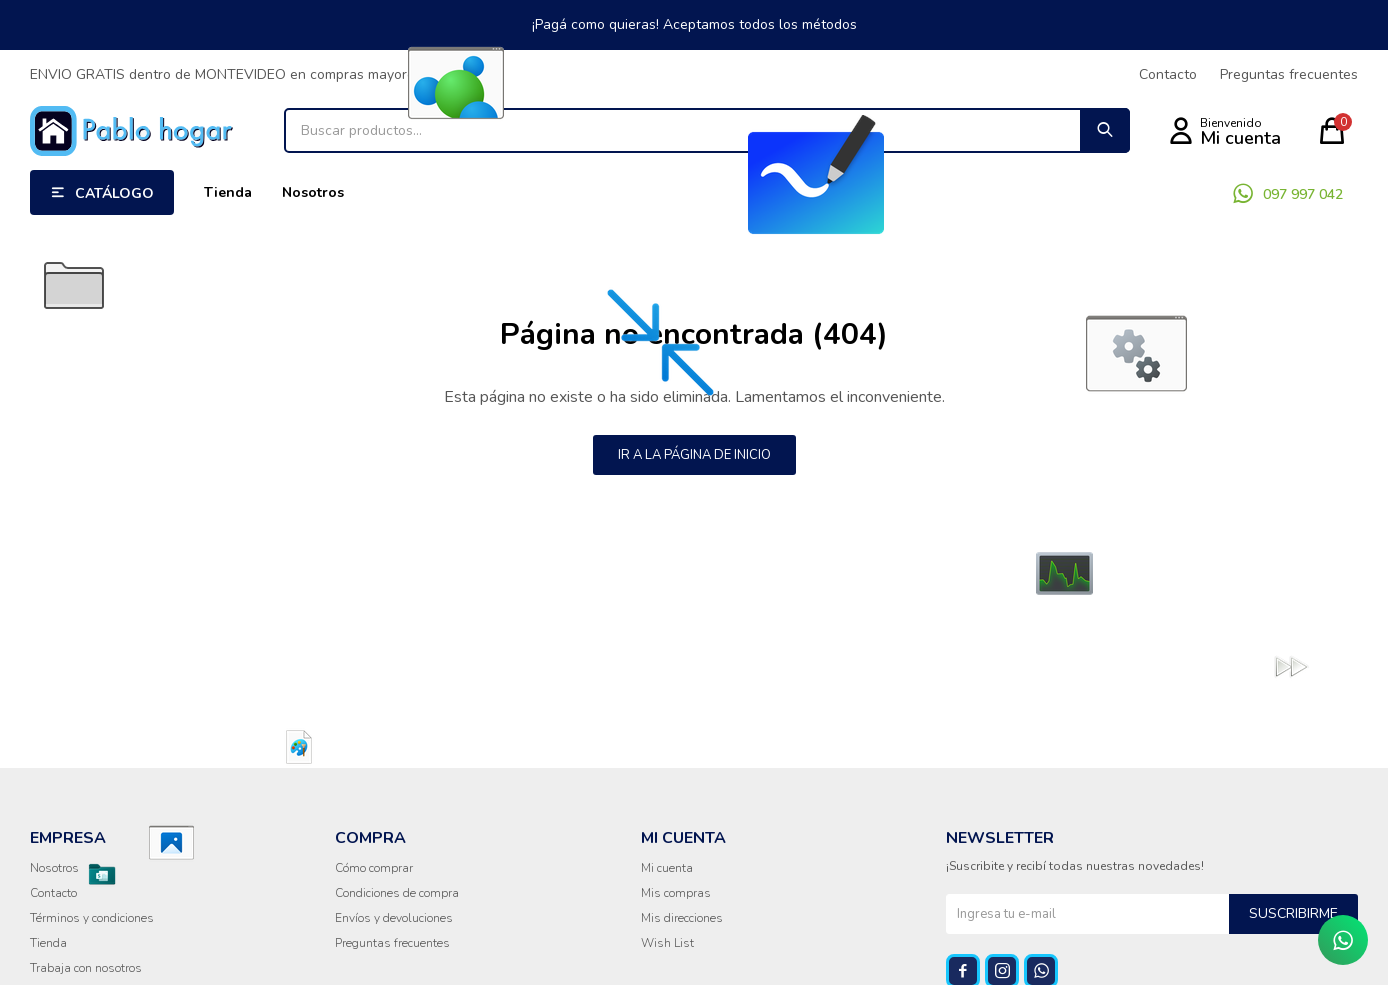 The image size is (1388, 985). Describe the element at coordinates (299, 747) in the screenshot. I see `open file in paint application` at that location.